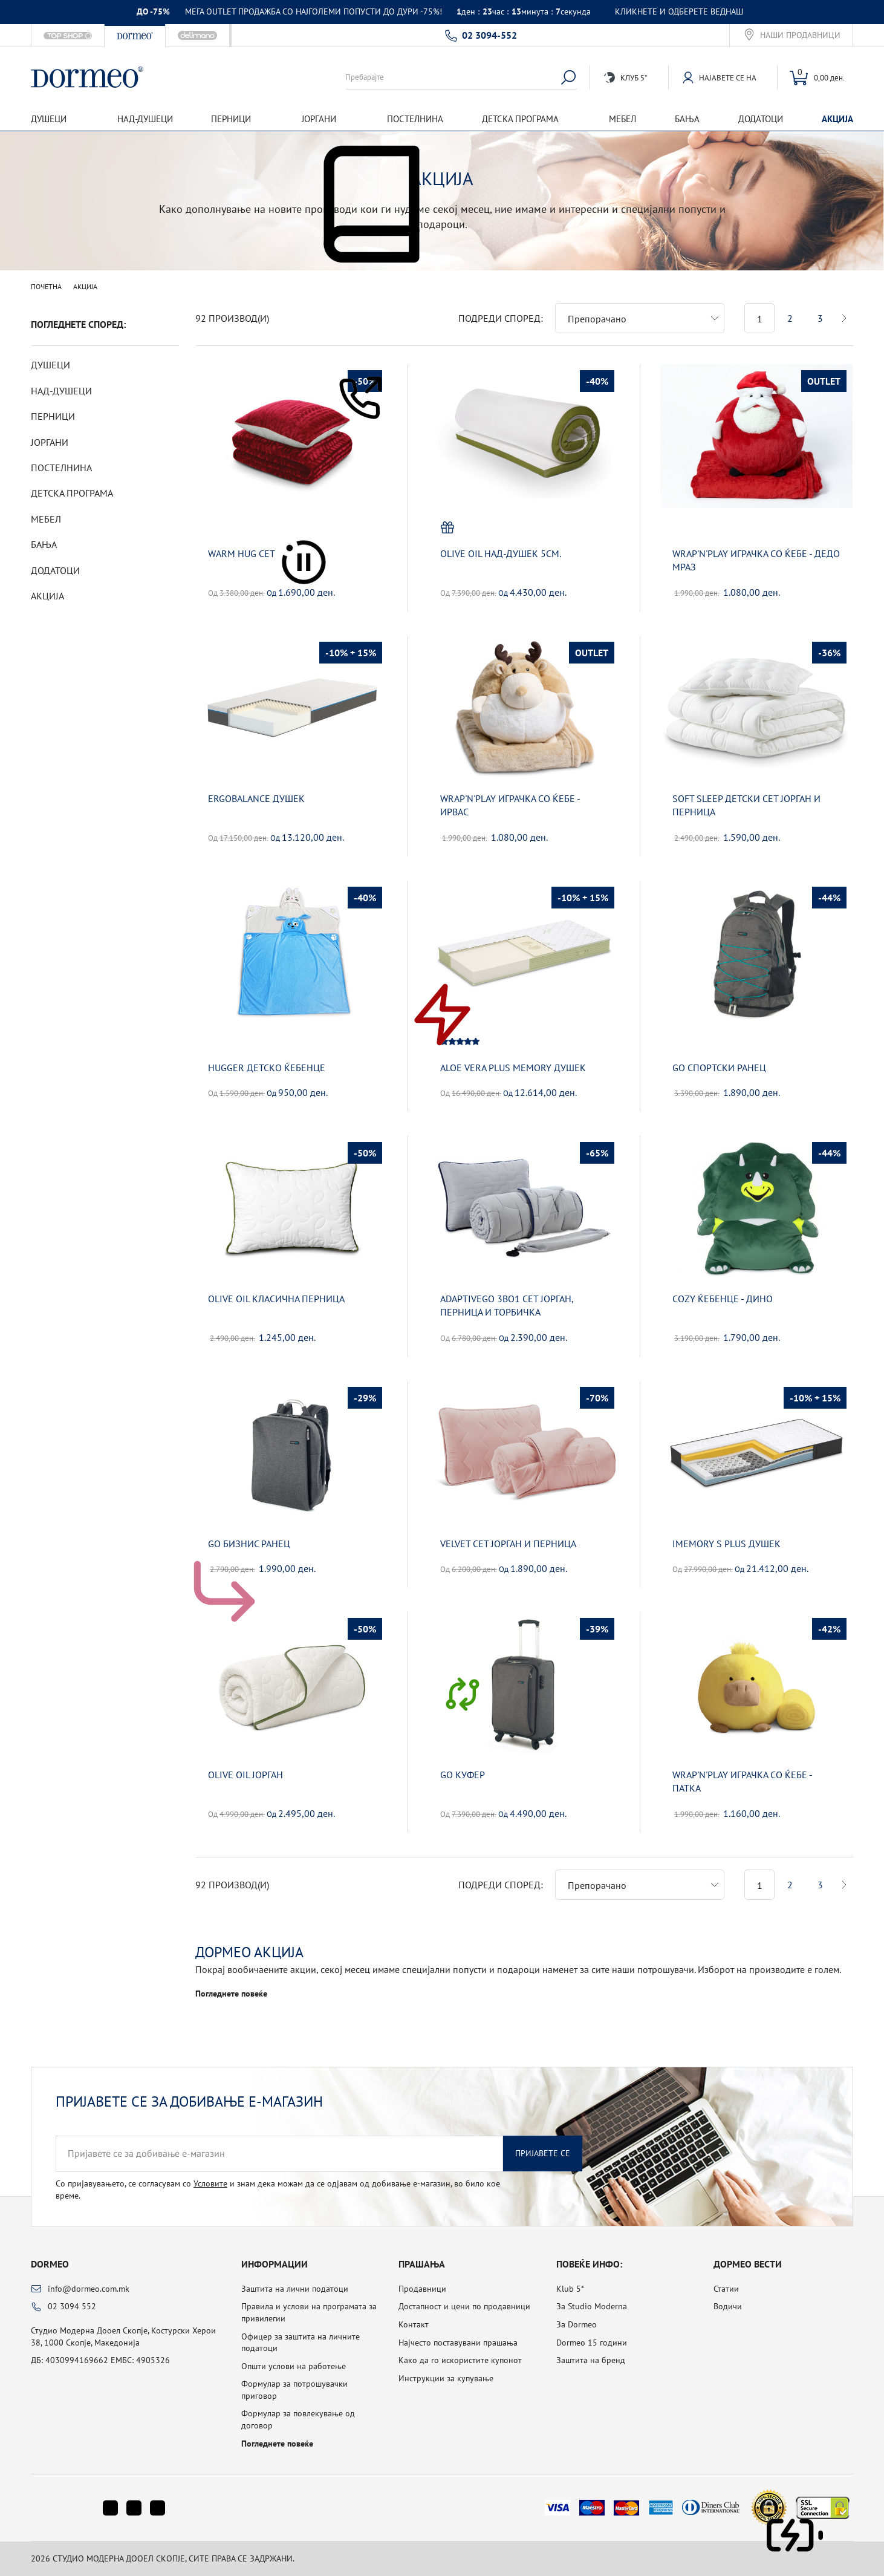 The height and width of the screenshot is (2576, 884). Describe the element at coordinates (224, 1591) in the screenshot. I see `reply to a message or comment` at that location.